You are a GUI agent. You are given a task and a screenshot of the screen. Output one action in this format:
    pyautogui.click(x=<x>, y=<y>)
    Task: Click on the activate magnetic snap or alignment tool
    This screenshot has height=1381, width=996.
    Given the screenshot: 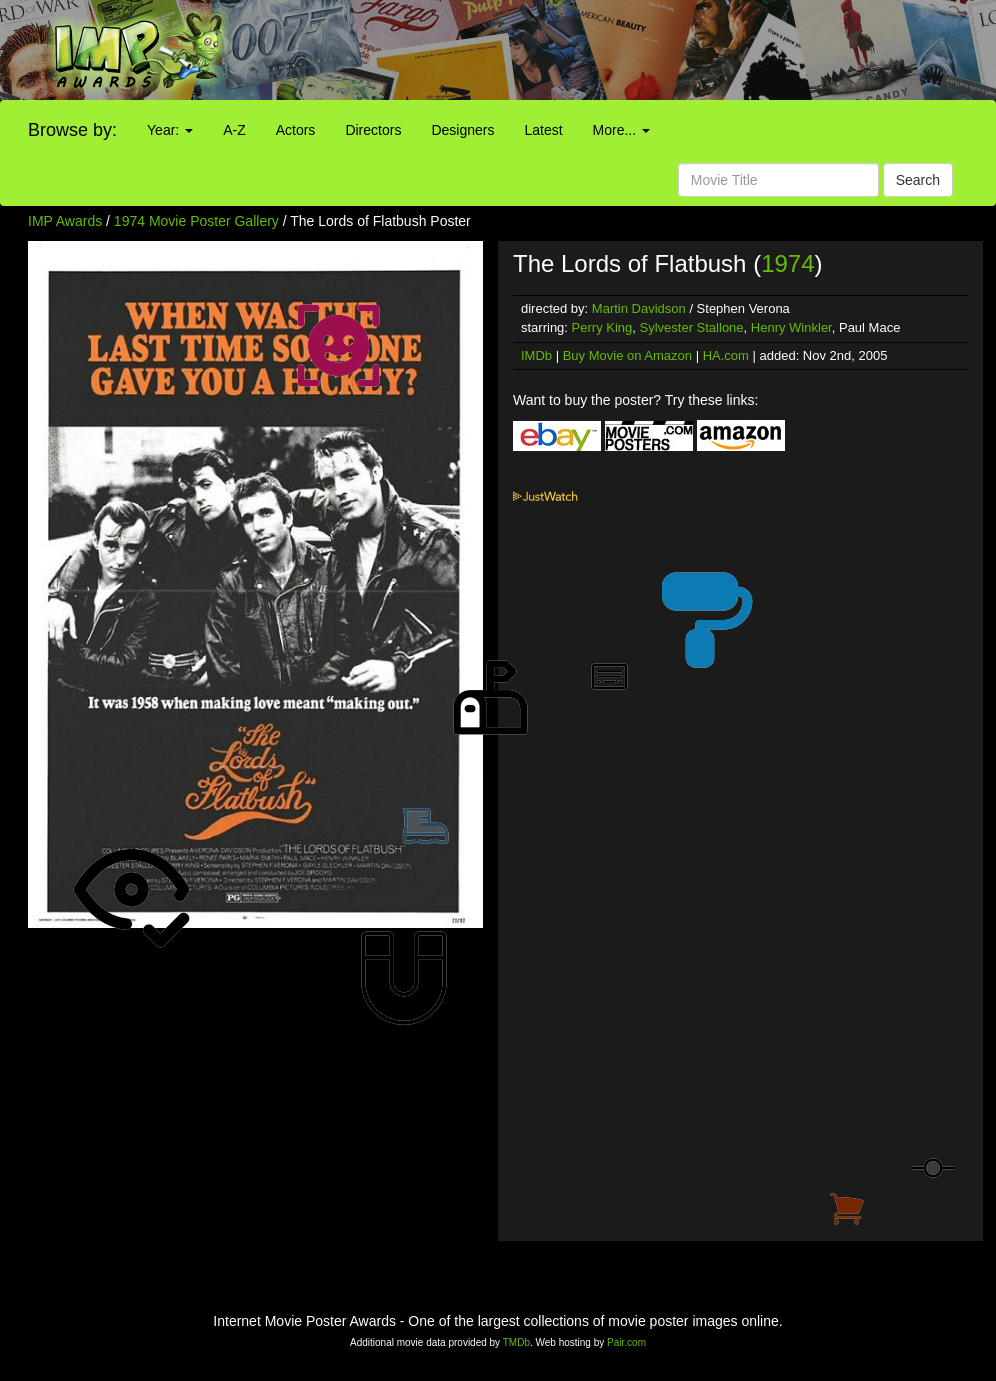 What is the action you would take?
    pyautogui.click(x=404, y=974)
    